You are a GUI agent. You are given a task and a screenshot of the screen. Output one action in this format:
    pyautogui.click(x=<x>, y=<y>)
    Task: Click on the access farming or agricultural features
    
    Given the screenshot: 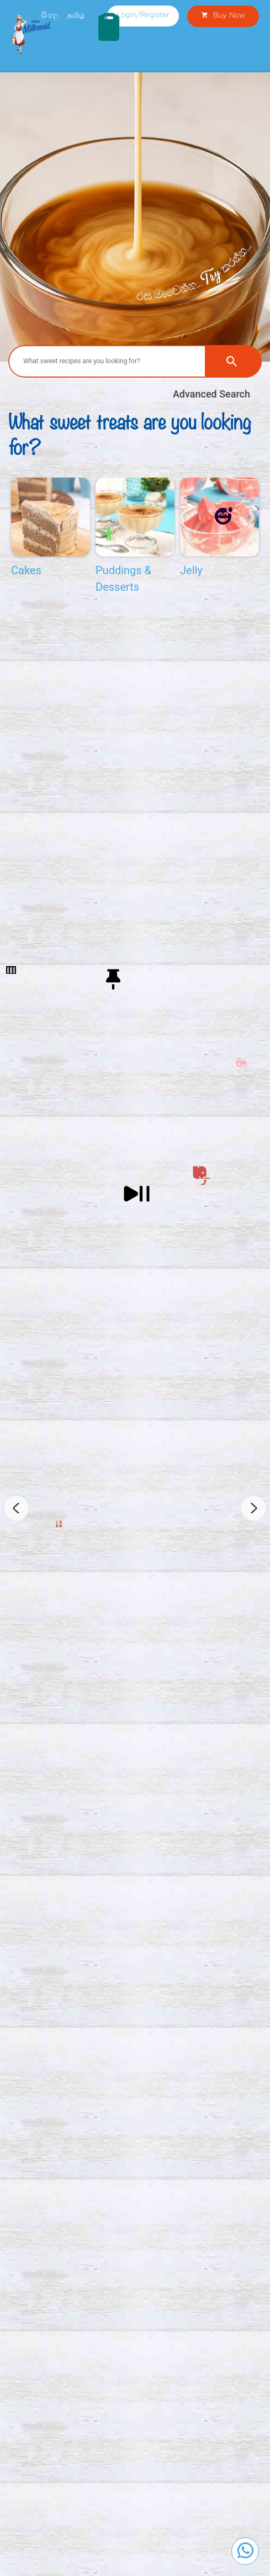 What is the action you would take?
    pyautogui.click(x=241, y=1062)
    